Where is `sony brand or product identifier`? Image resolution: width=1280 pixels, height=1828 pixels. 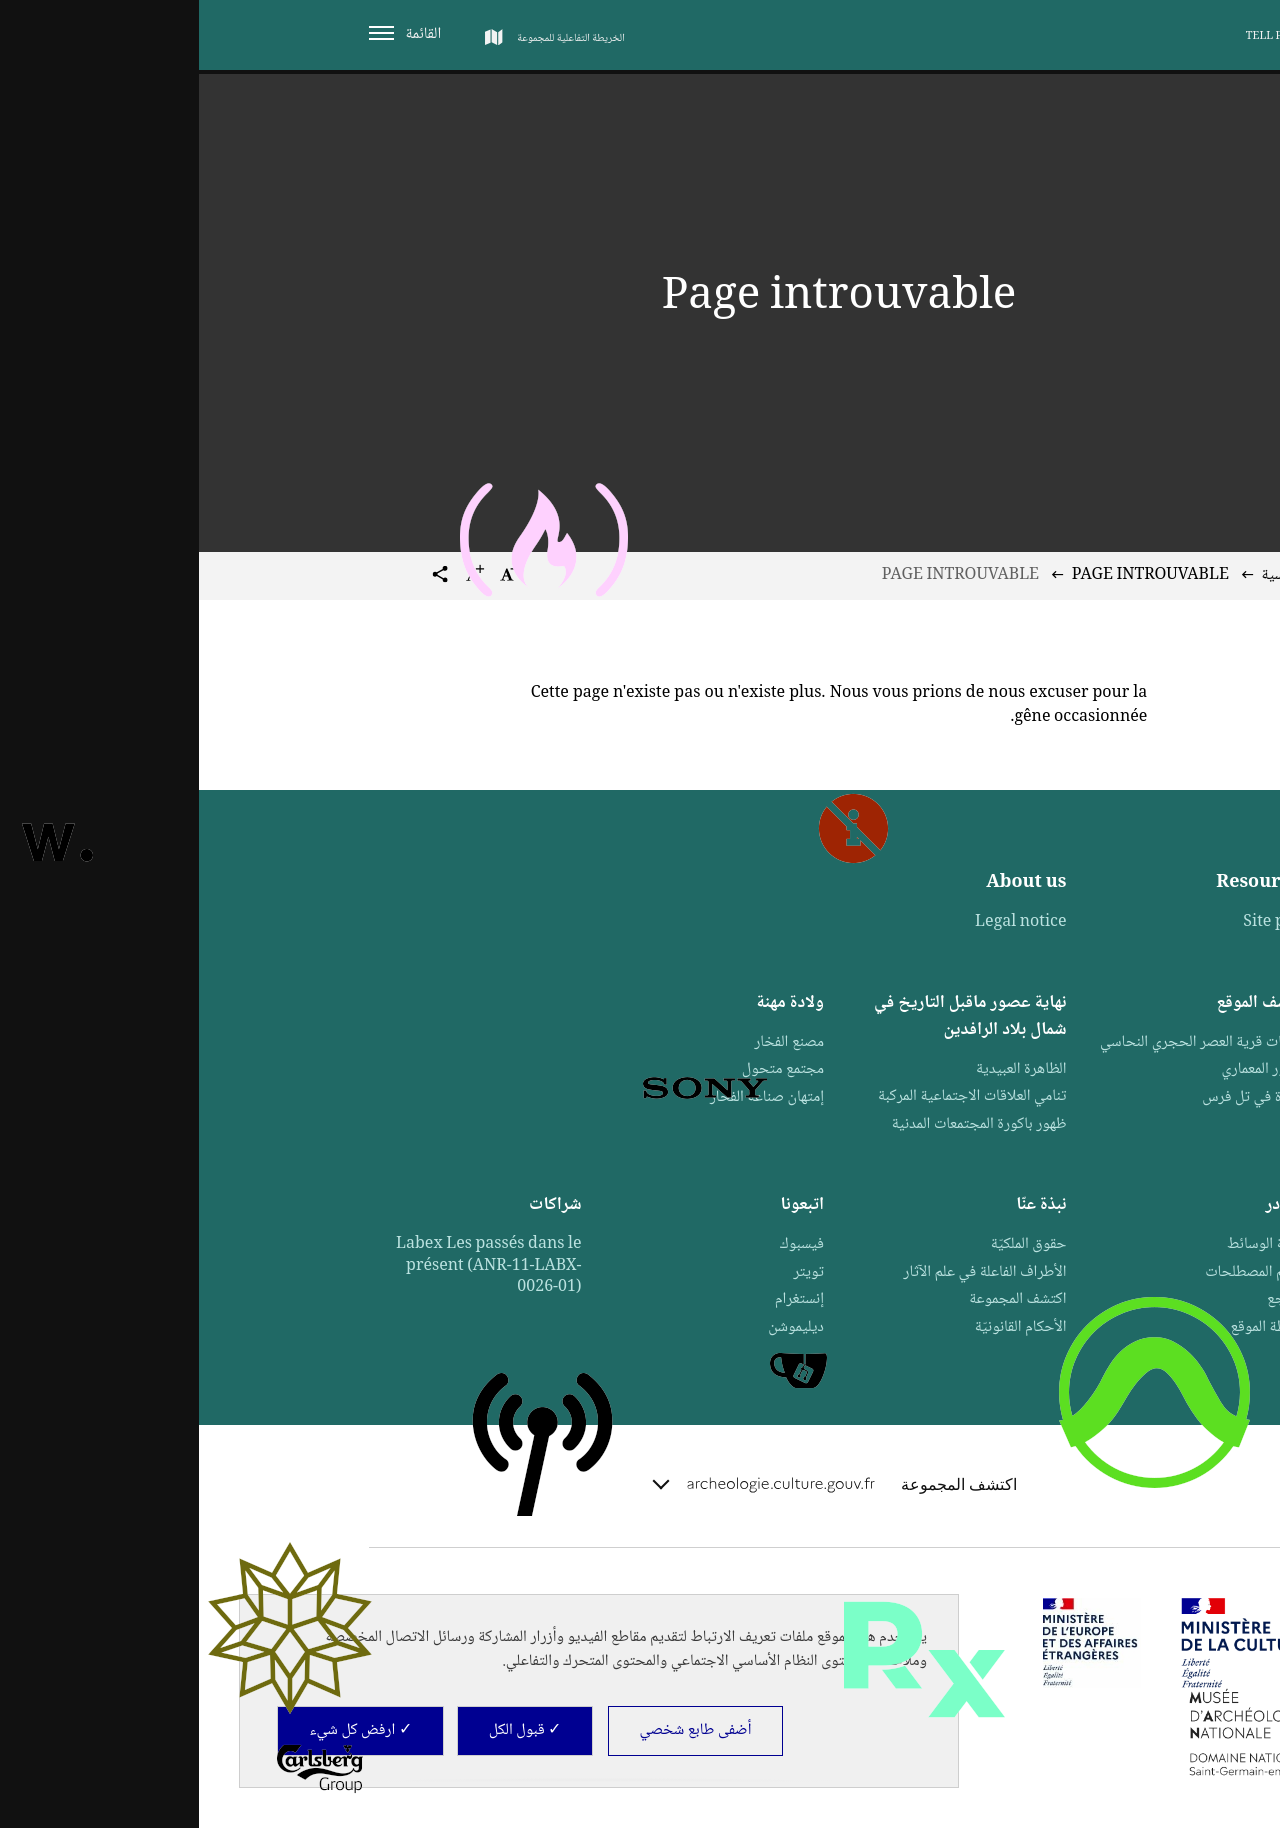
sony brand or product identifier is located at coordinates (705, 1088).